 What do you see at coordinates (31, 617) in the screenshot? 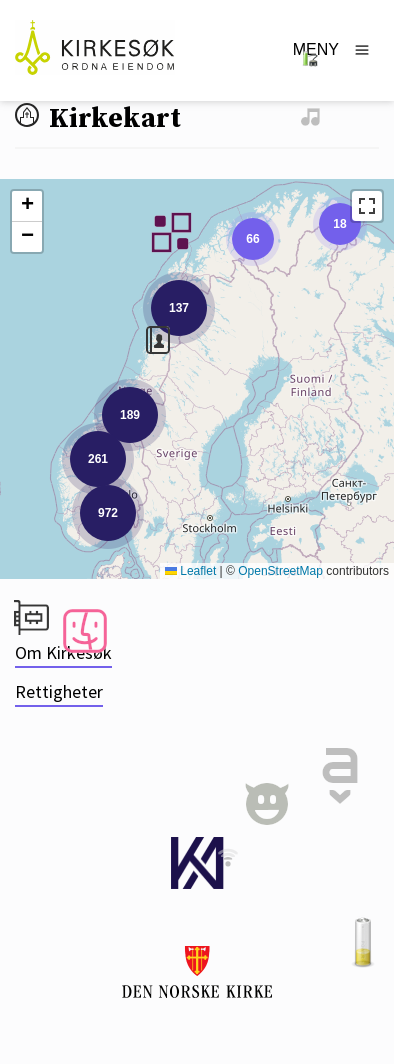
I see `access firmware settings and updates` at bounding box center [31, 617].